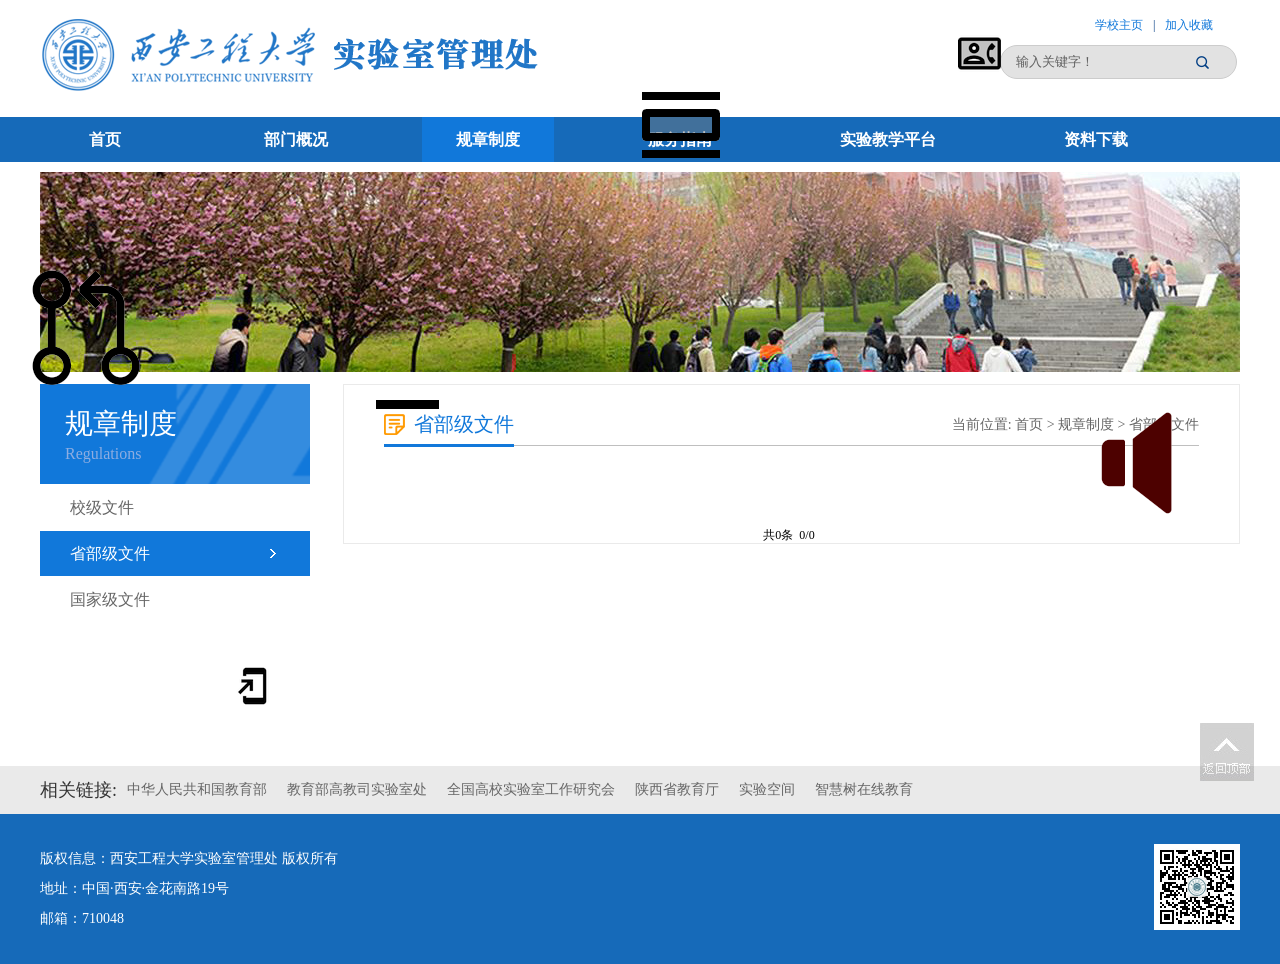  I want to click on add this page or app to your home screen, so click(253, 686).